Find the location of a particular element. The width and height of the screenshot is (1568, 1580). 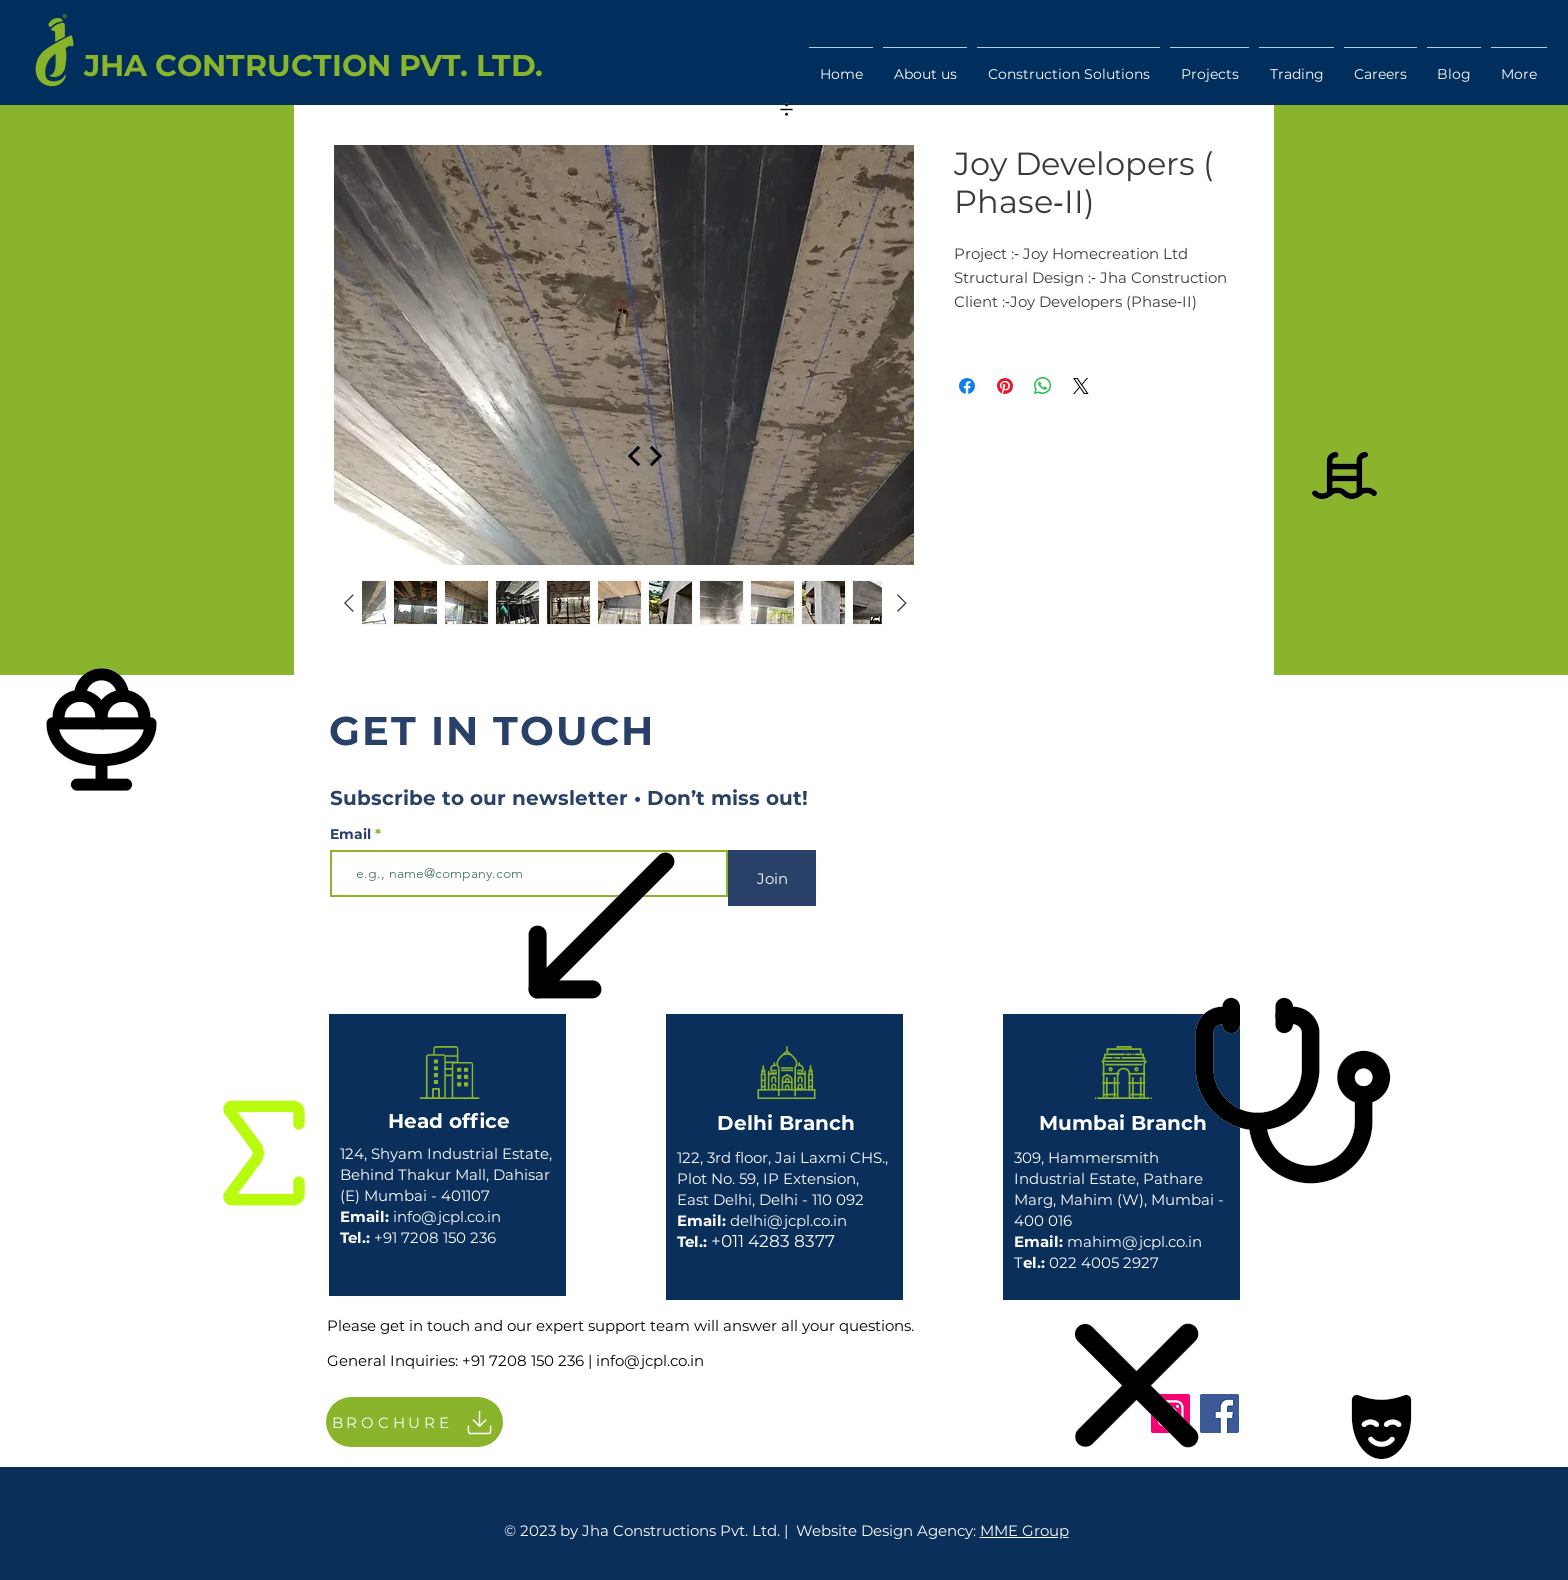

view or edit source code is located at coordinates (645, 456).